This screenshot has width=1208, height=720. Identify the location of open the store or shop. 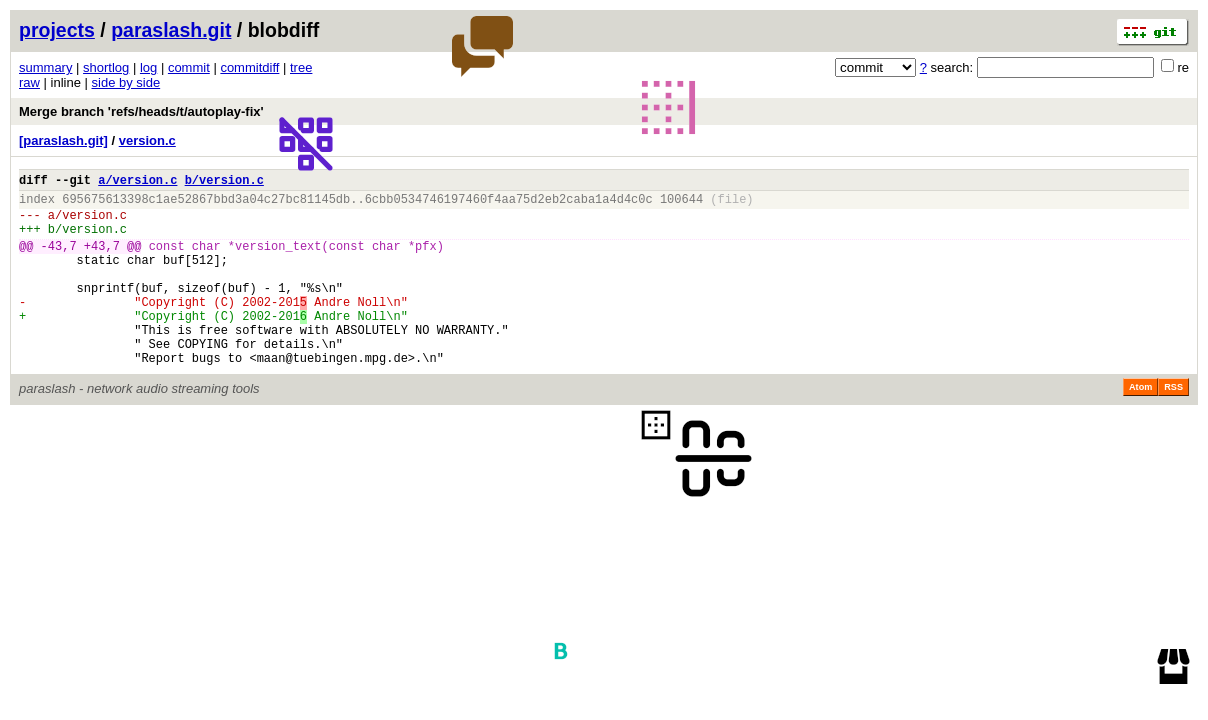
(1173, 666).